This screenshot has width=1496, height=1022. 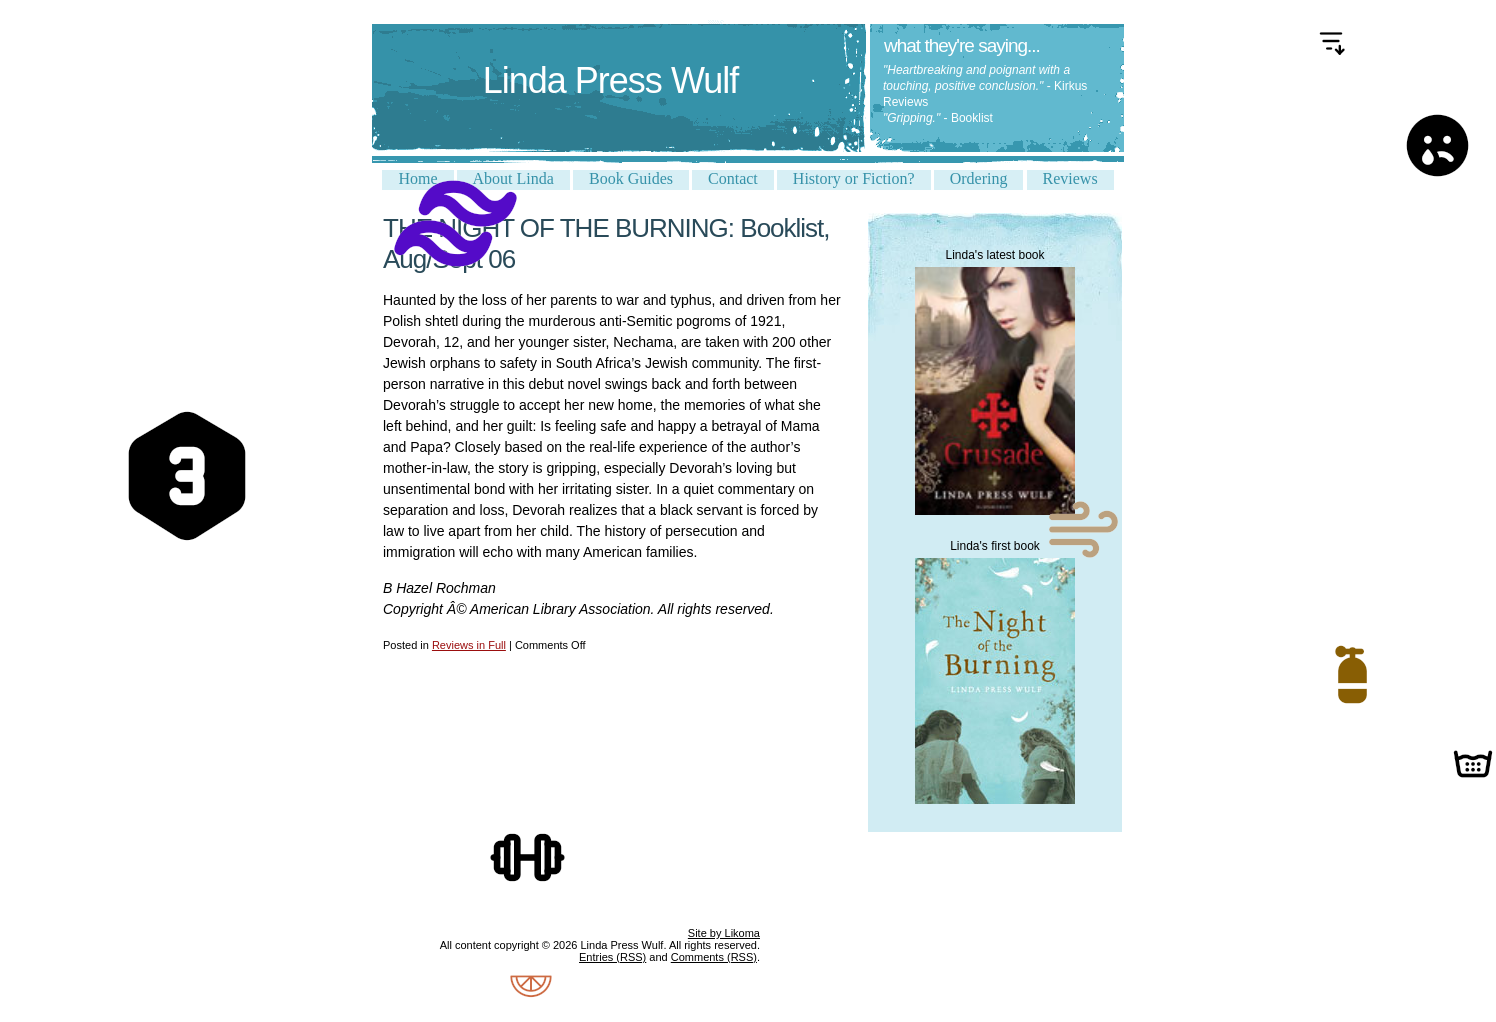 What do you see at coordinates (1473, 764) in the screenshot?
I see `wash at high temperature (6 dots) laundry care symbol` at bounding box center [1473, 764].